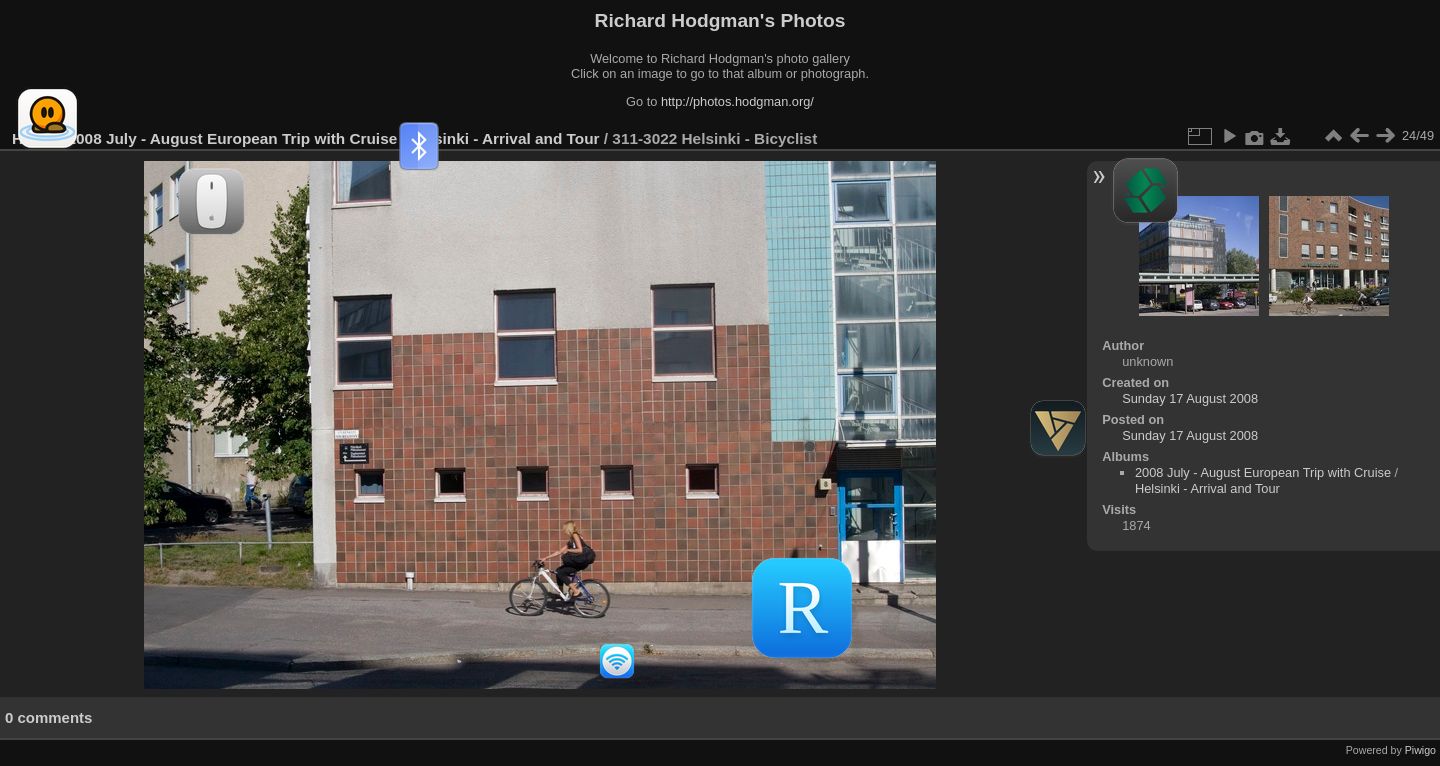 Image resolution: width=1440 pixels, height=766 pixels. Describe the element at coordinates (1058, 428) in the screenshot. I see `open the Artifact app` at that location.